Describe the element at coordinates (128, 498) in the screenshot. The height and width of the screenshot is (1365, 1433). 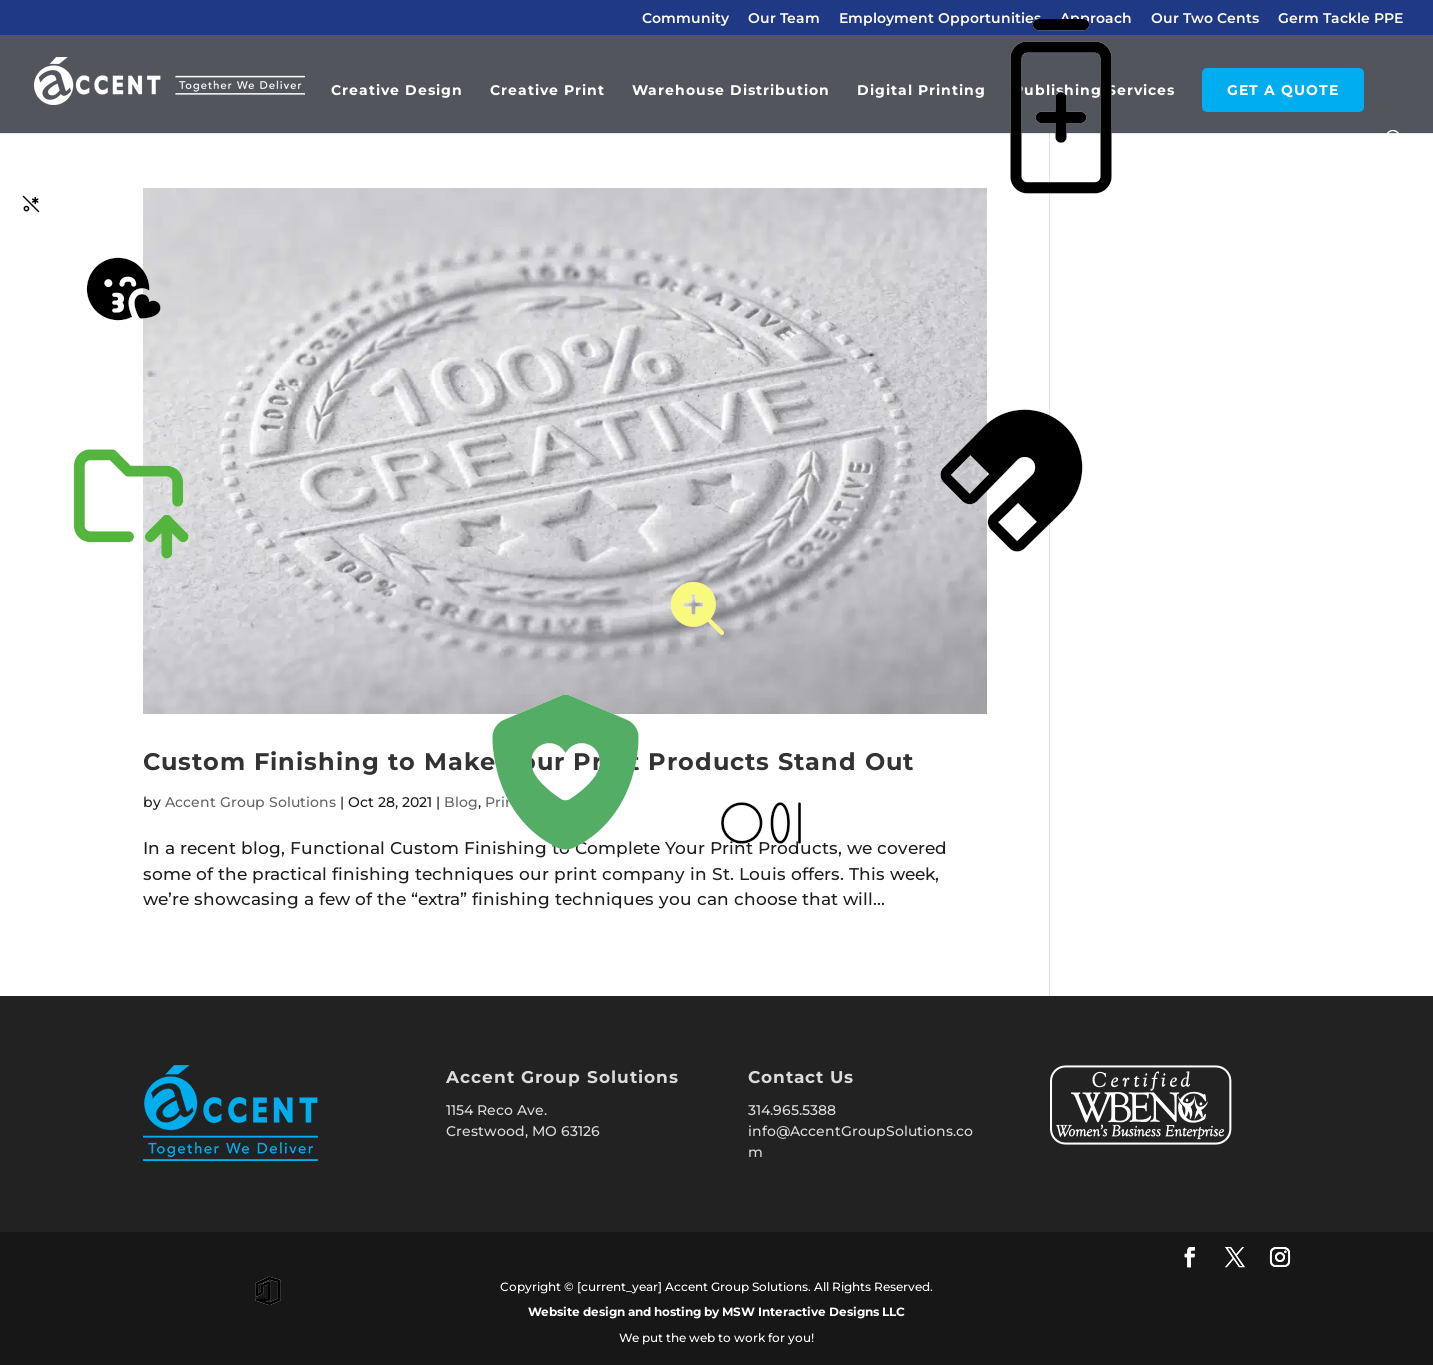
I see `upload file to folder` at that location.